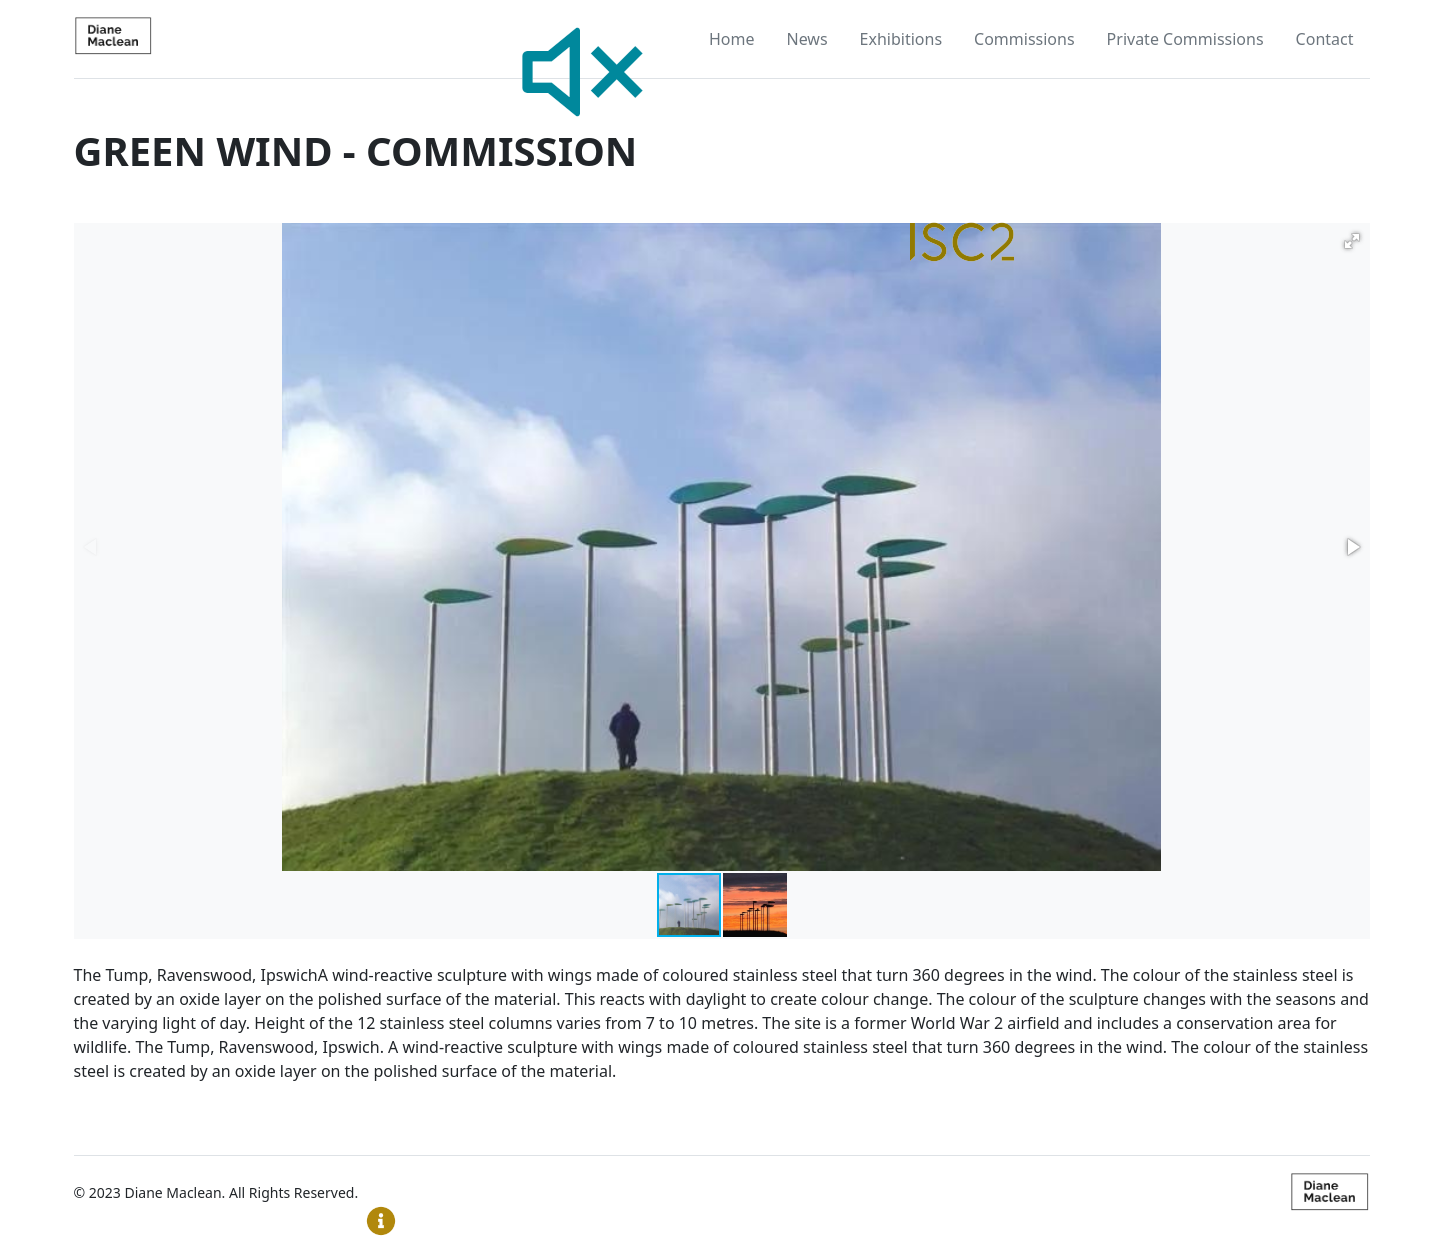 This screenshot has height=1252, width=1443. I want to click on mute audio or sound, so click(580, 72).